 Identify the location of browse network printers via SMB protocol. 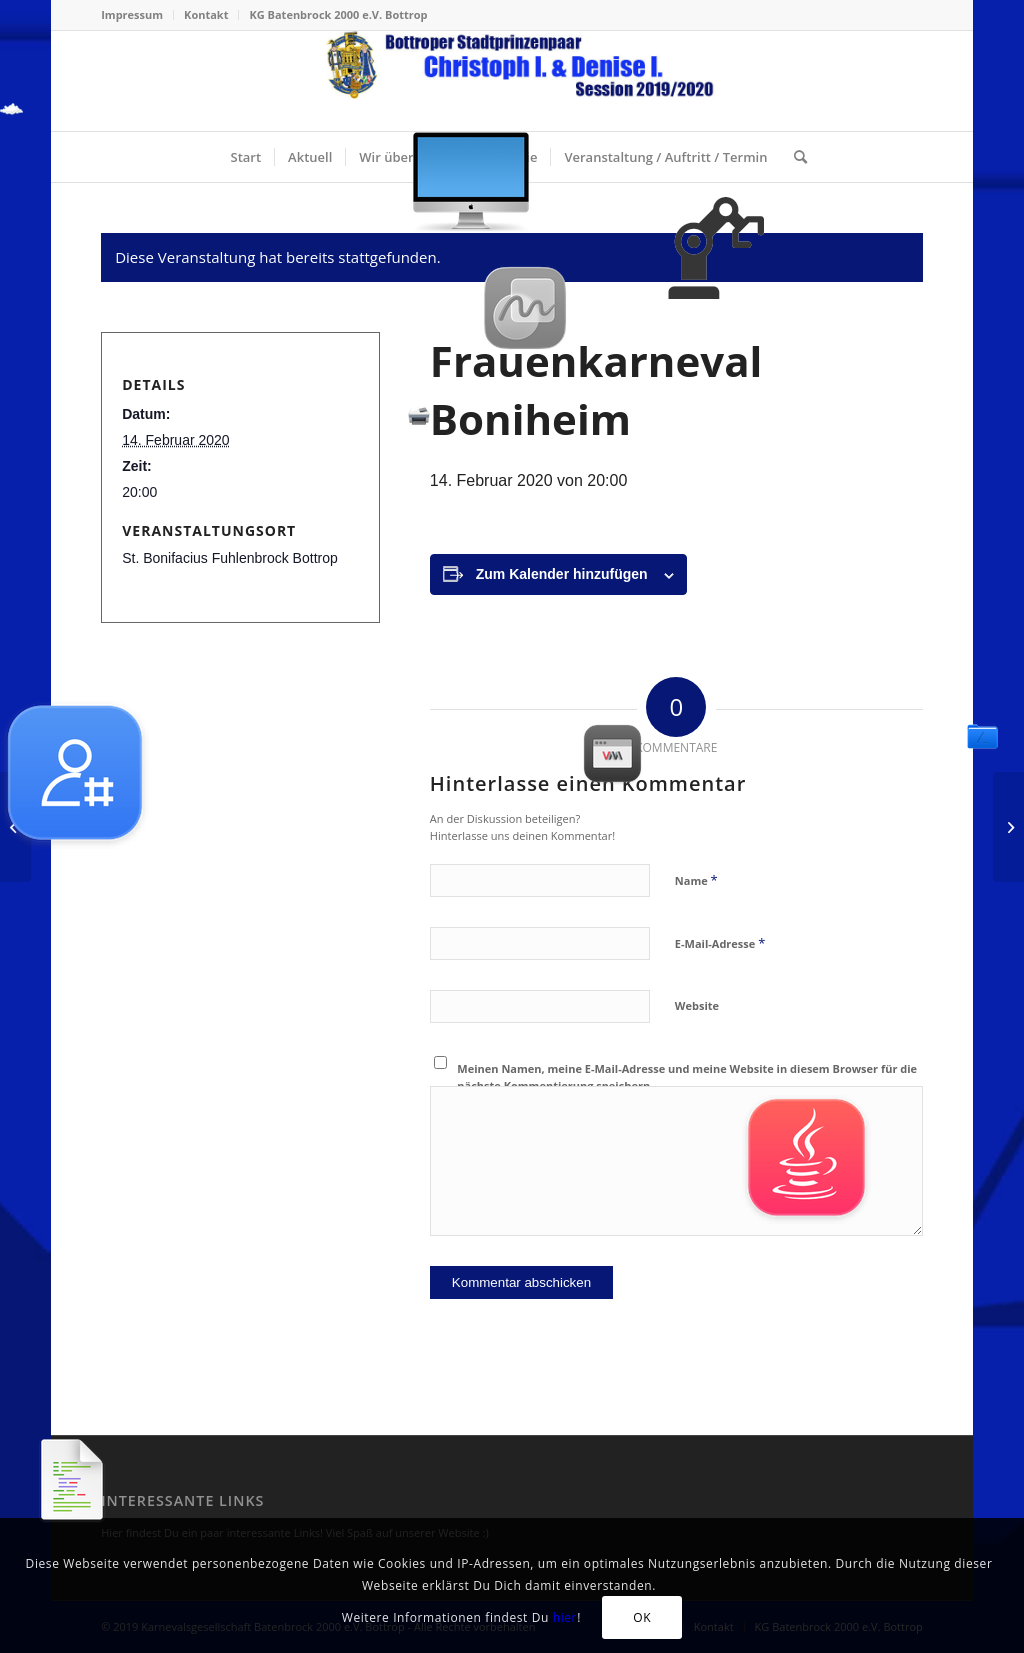
(419, 416).